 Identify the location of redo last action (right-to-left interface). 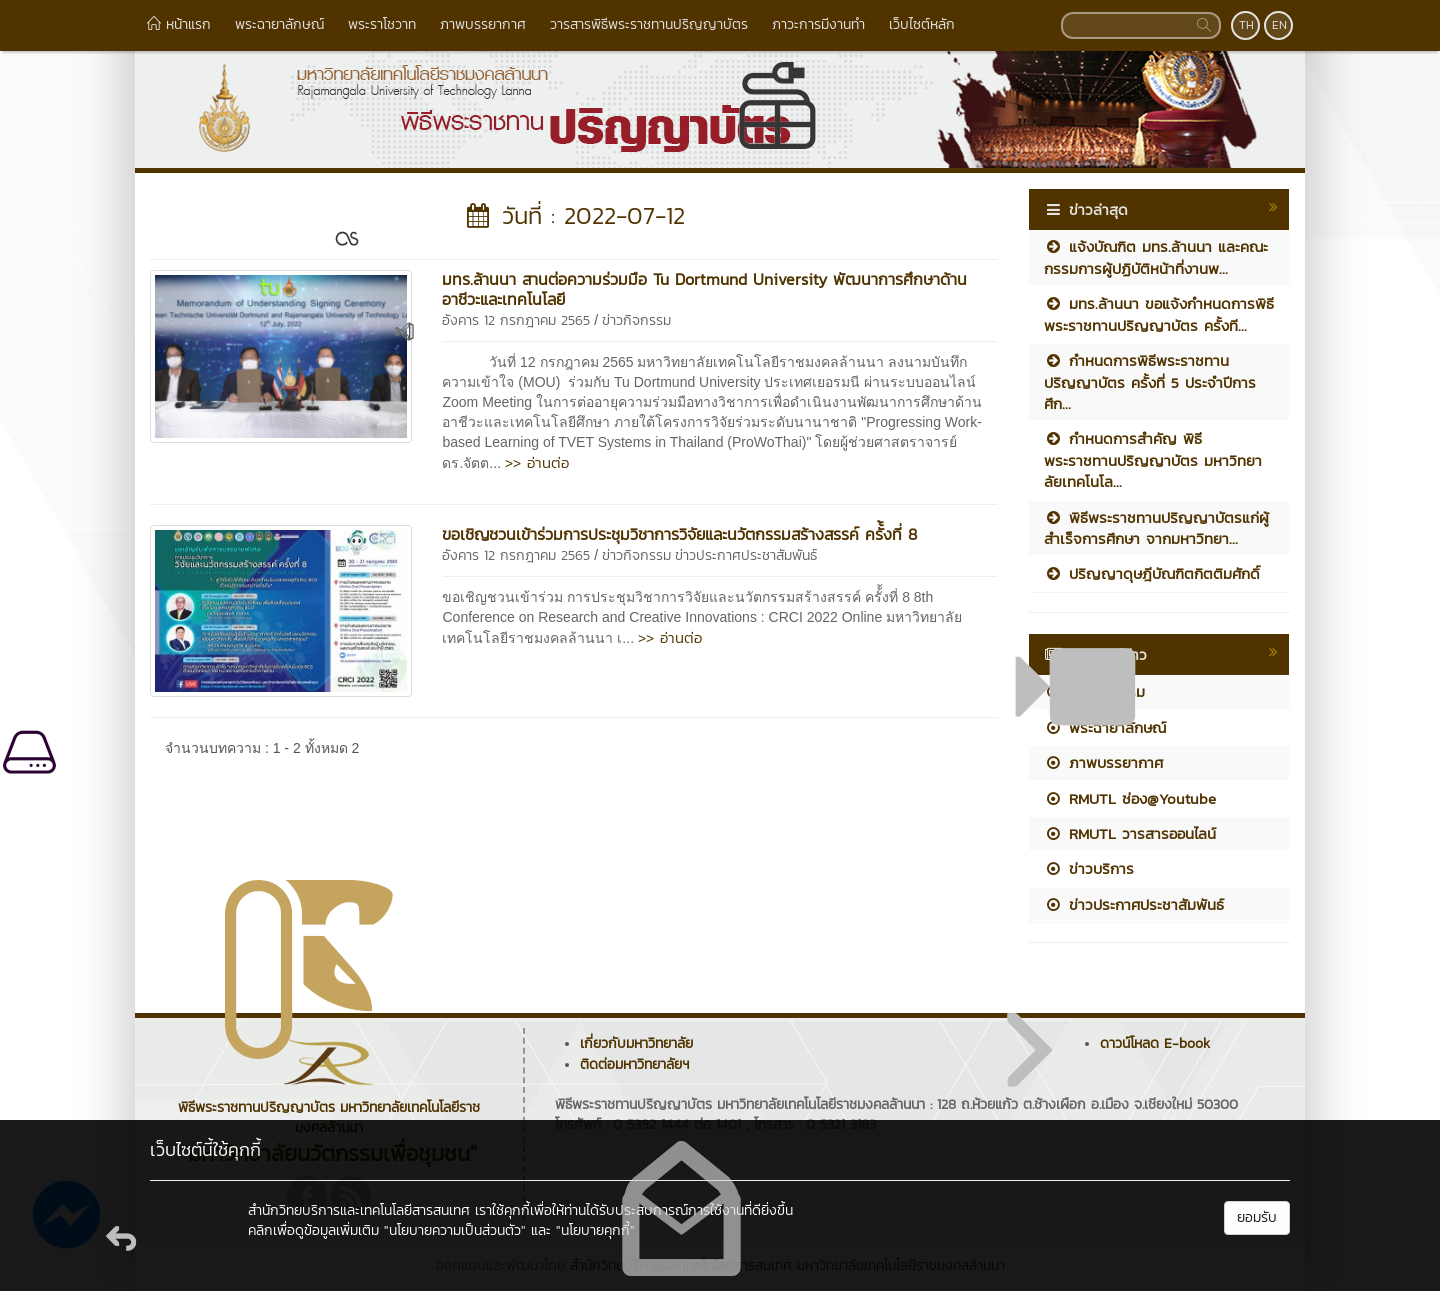
(121, 1238).